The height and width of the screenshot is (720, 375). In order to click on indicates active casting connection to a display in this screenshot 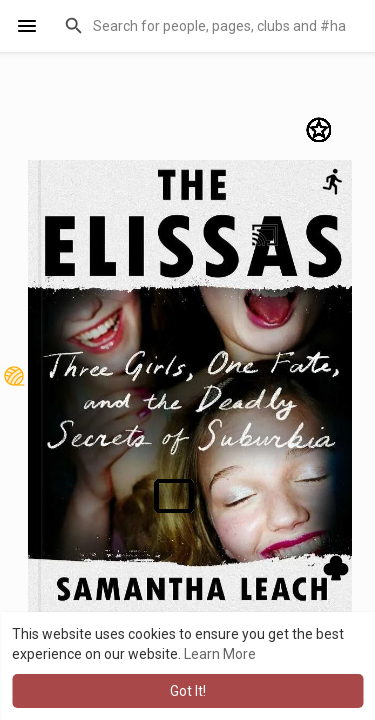, I will do `click(265, 235)`.